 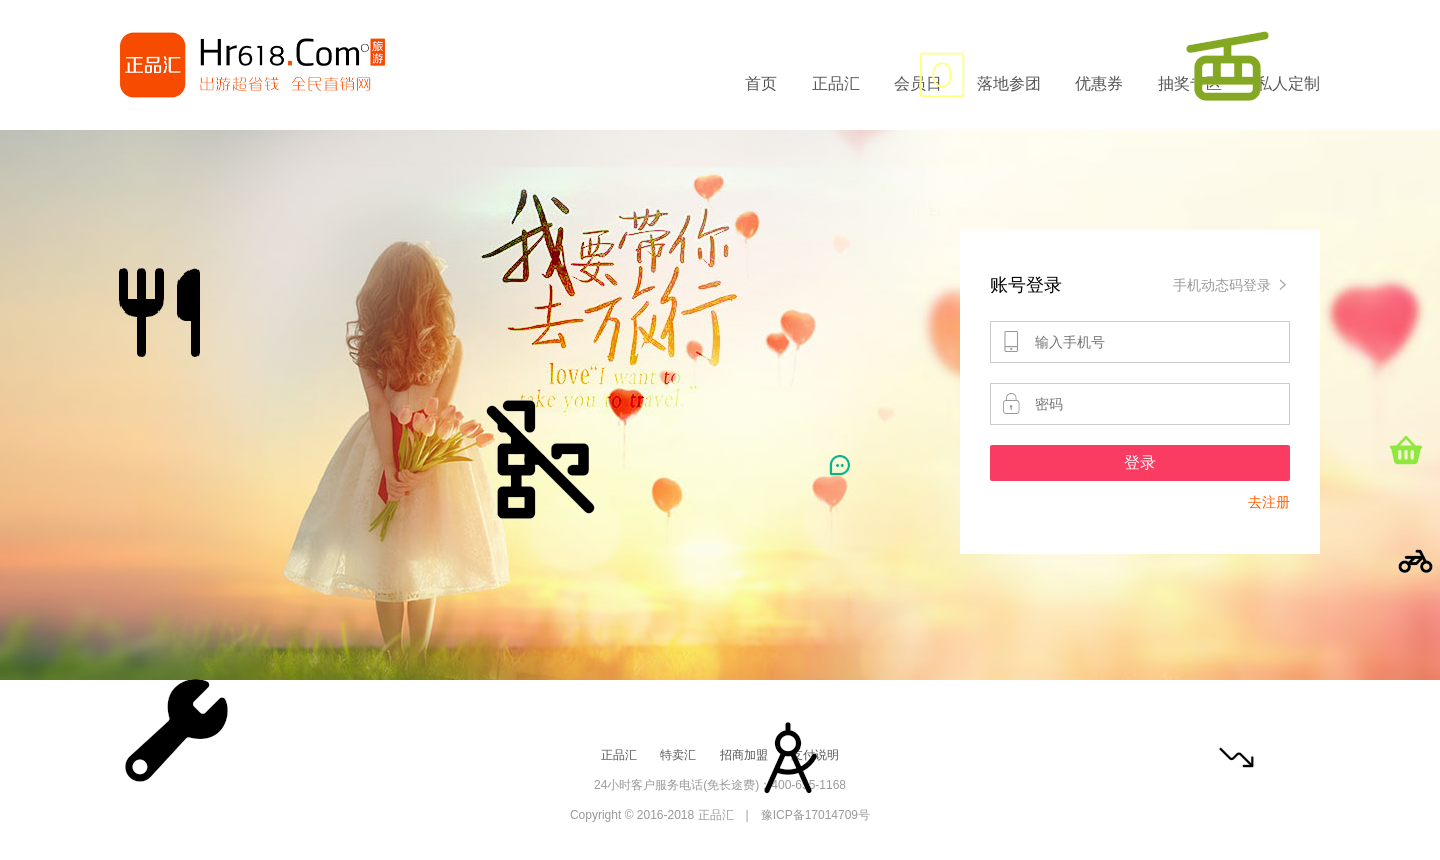 I want to click on open chat or messaging, so click(x=839, y=465).